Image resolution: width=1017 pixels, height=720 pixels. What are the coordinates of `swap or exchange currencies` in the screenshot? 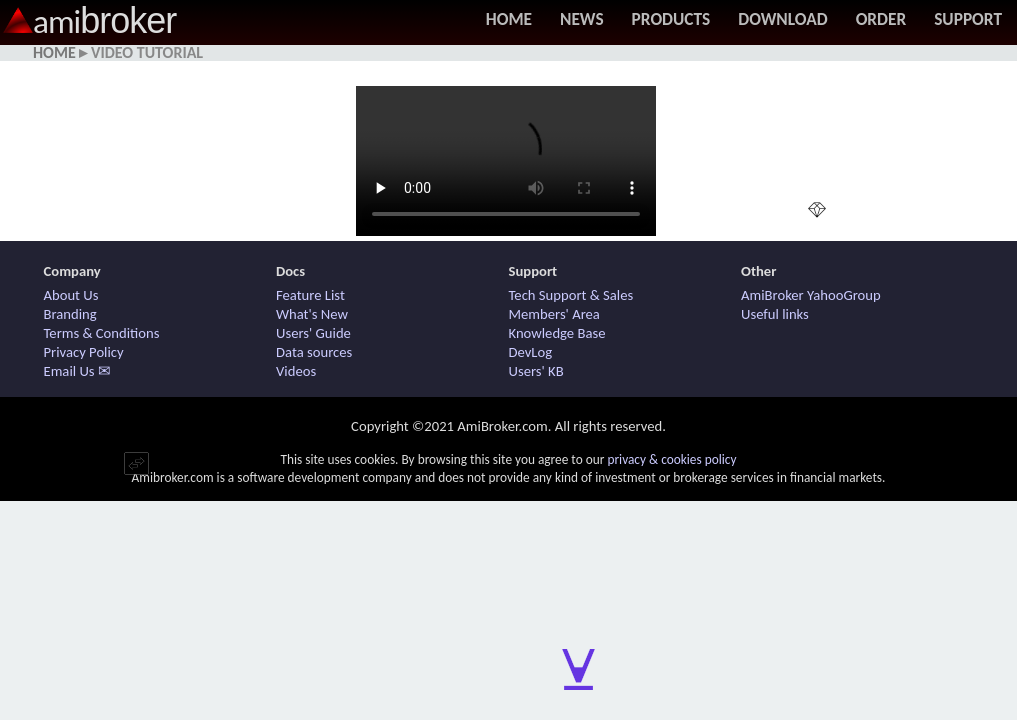 It's located at (136, 463).